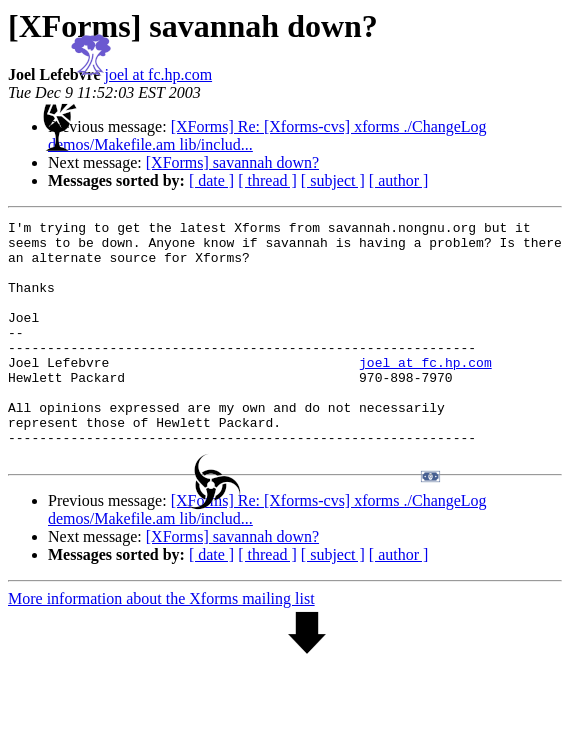  What do you see at coordinates (307, 633) in the screenshot?
I see `download a file or content` at bounding box center [307, 633].